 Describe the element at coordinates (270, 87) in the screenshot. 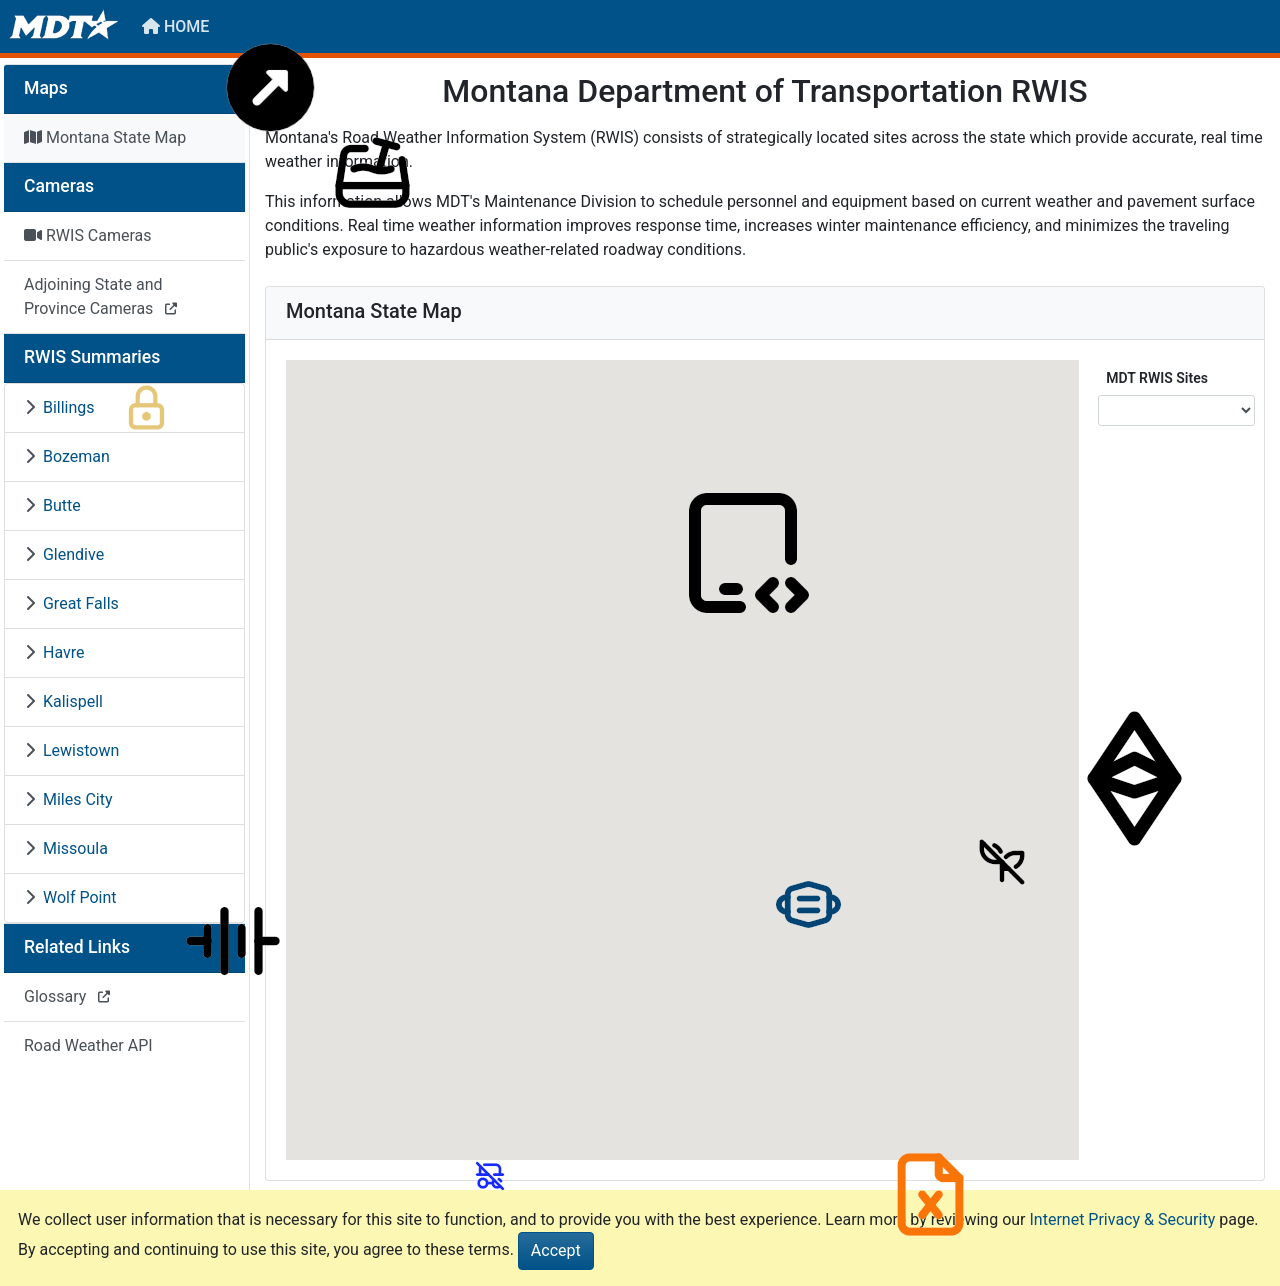

I see `open link in new tab or external window` at that location.